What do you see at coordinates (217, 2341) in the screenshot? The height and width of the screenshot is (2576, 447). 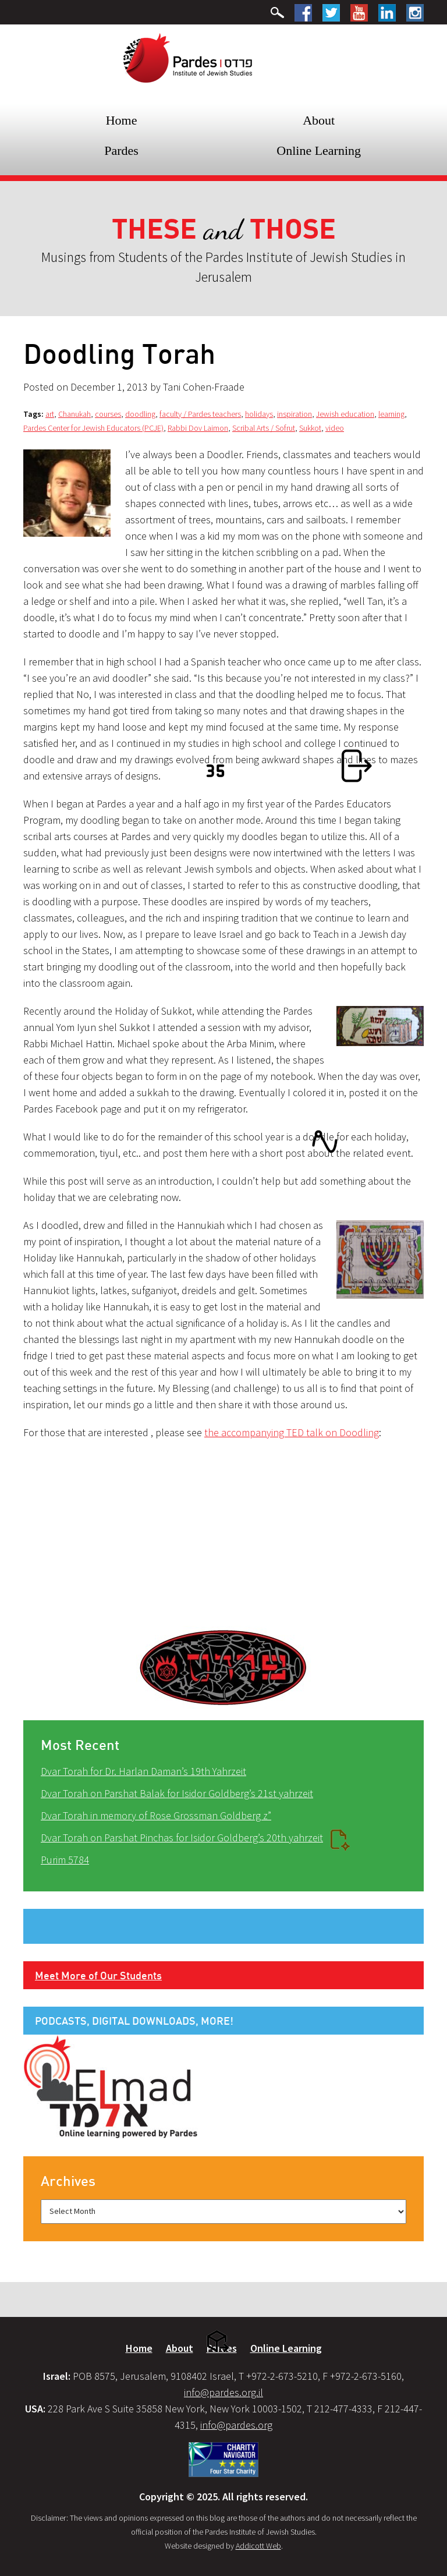 I see `export or send a package` at bounding box center [217, 2341].